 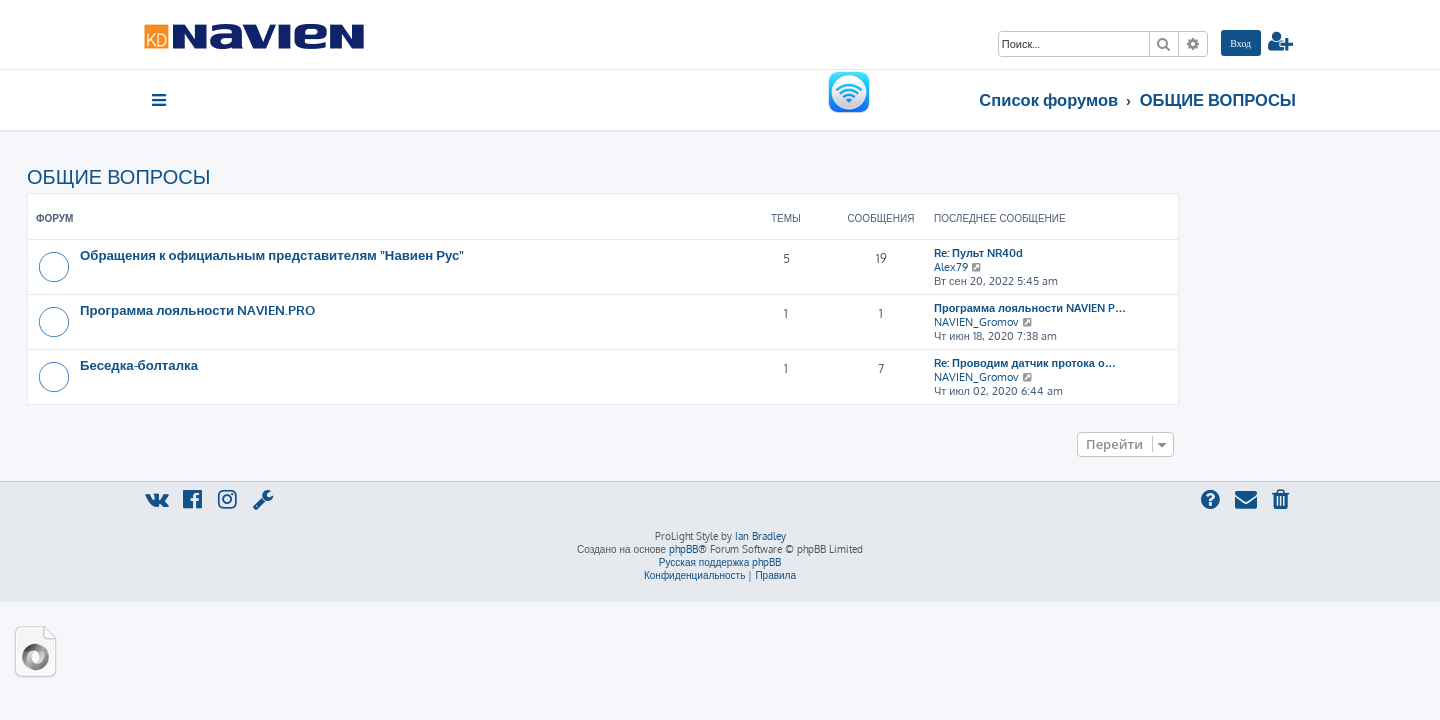 What do you see at coordinates (35, 651) in the screenshot?
I see `json file type indicator` at bounding box center [35, 651].